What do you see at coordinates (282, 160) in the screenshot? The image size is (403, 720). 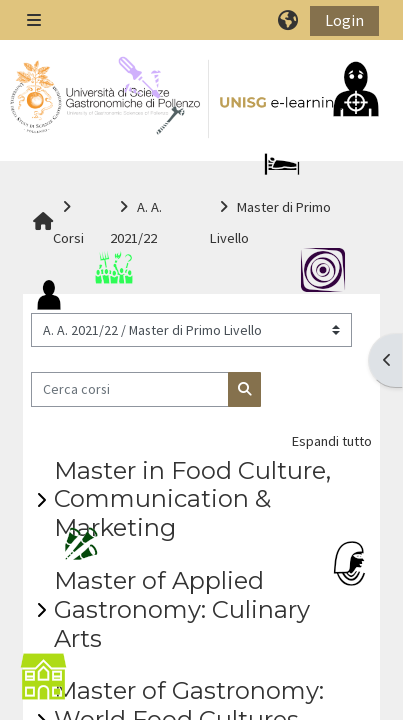 I see `indicates sleep mode or rest status` at bounding box center [282, 160].